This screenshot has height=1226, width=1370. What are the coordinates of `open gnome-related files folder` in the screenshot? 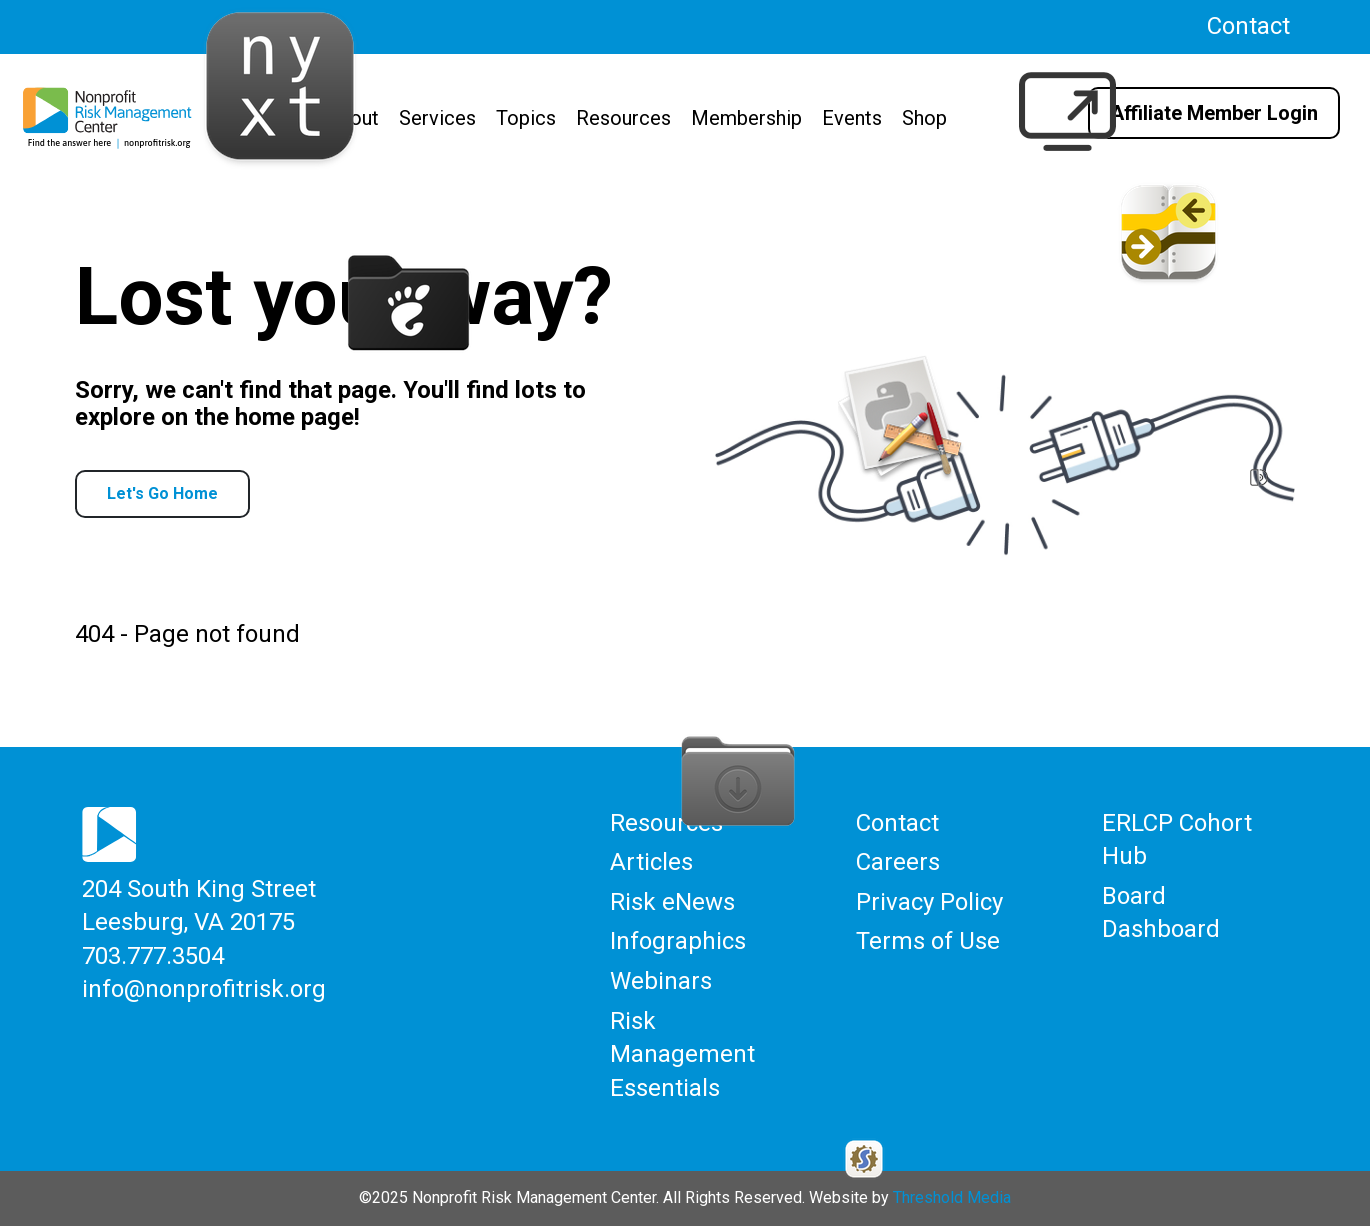 It's located at (408, 306).